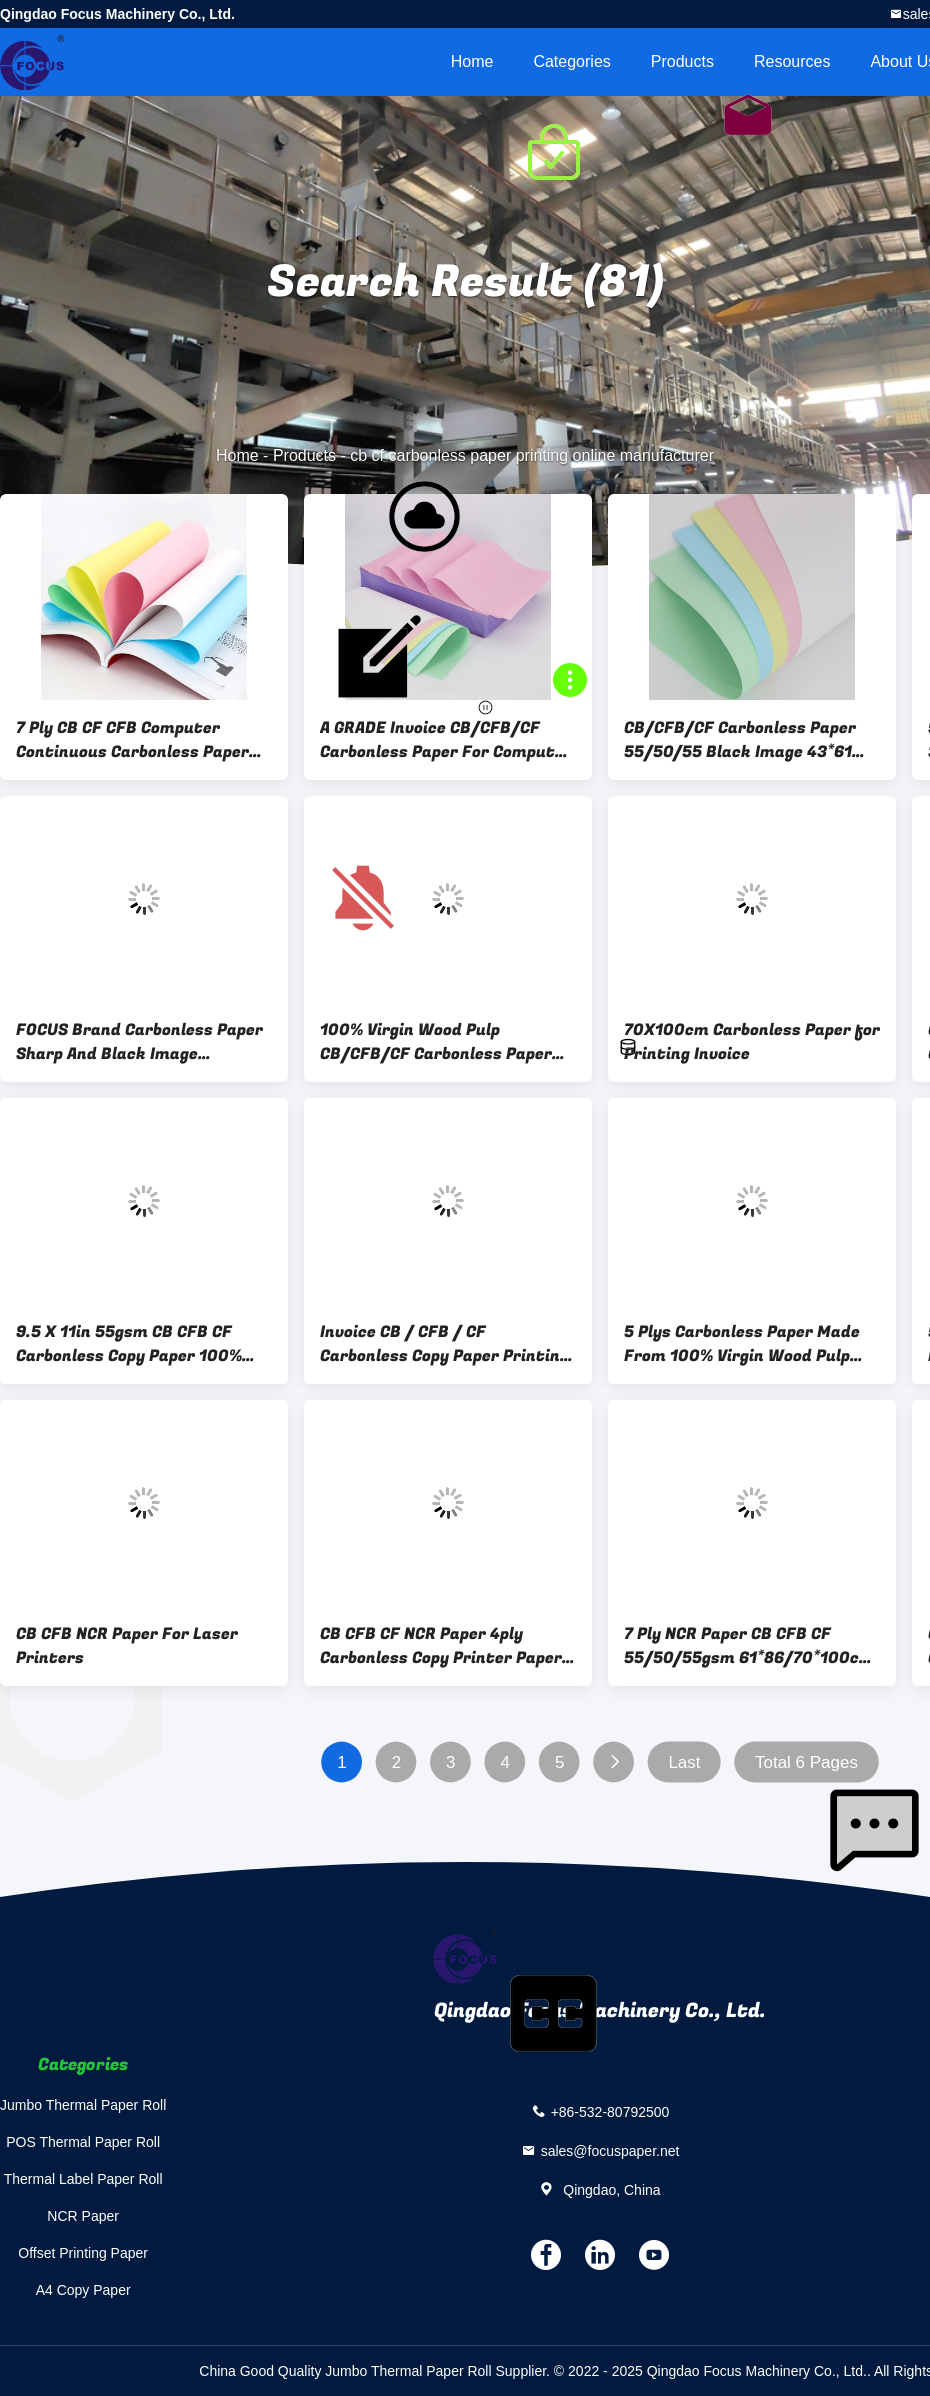 This screenshot has height=2396, width=930. What do you see at coordinates (748, 115) in the screenshot?
I see `view an opened email message` at bounding box center [748, 115].